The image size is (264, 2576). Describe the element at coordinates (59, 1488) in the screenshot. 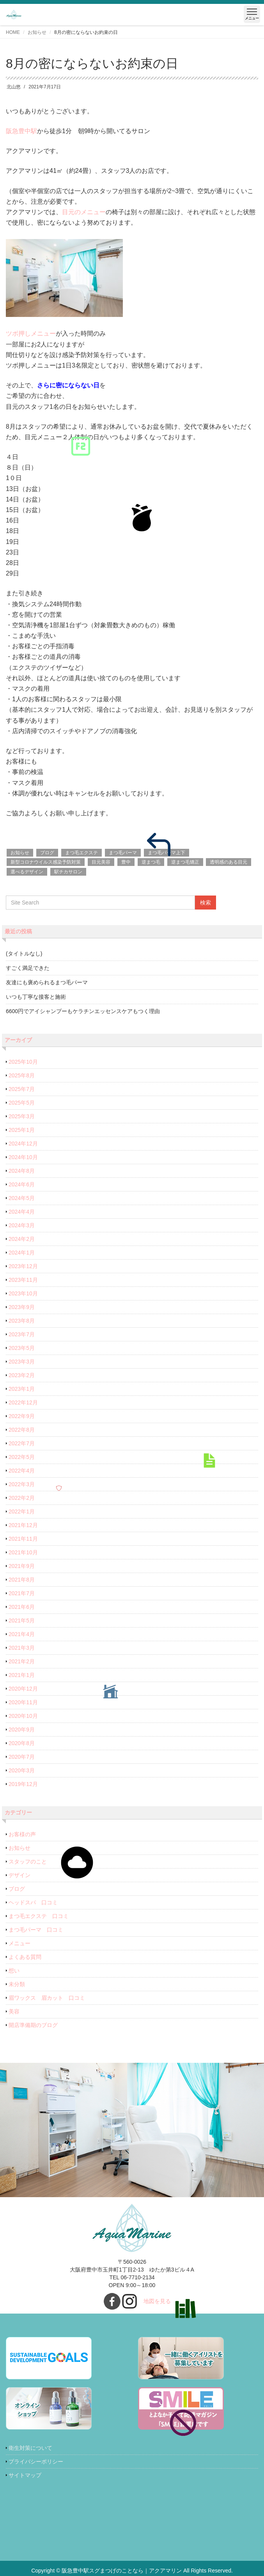

I see `access security settings` at that location.